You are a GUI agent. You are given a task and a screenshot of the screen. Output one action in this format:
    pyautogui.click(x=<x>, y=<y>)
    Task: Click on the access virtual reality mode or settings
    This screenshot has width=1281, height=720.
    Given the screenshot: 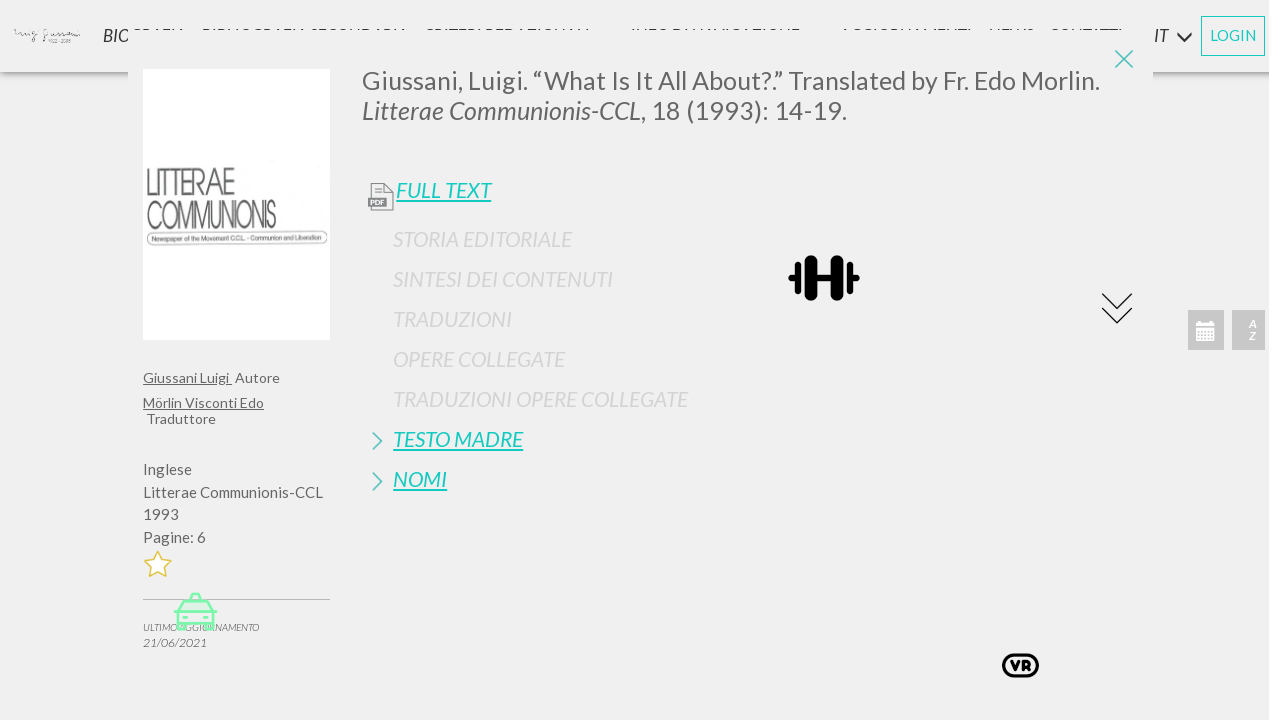 What is the action you would take?
    pyautogui.click(x=1020, y=665)
    